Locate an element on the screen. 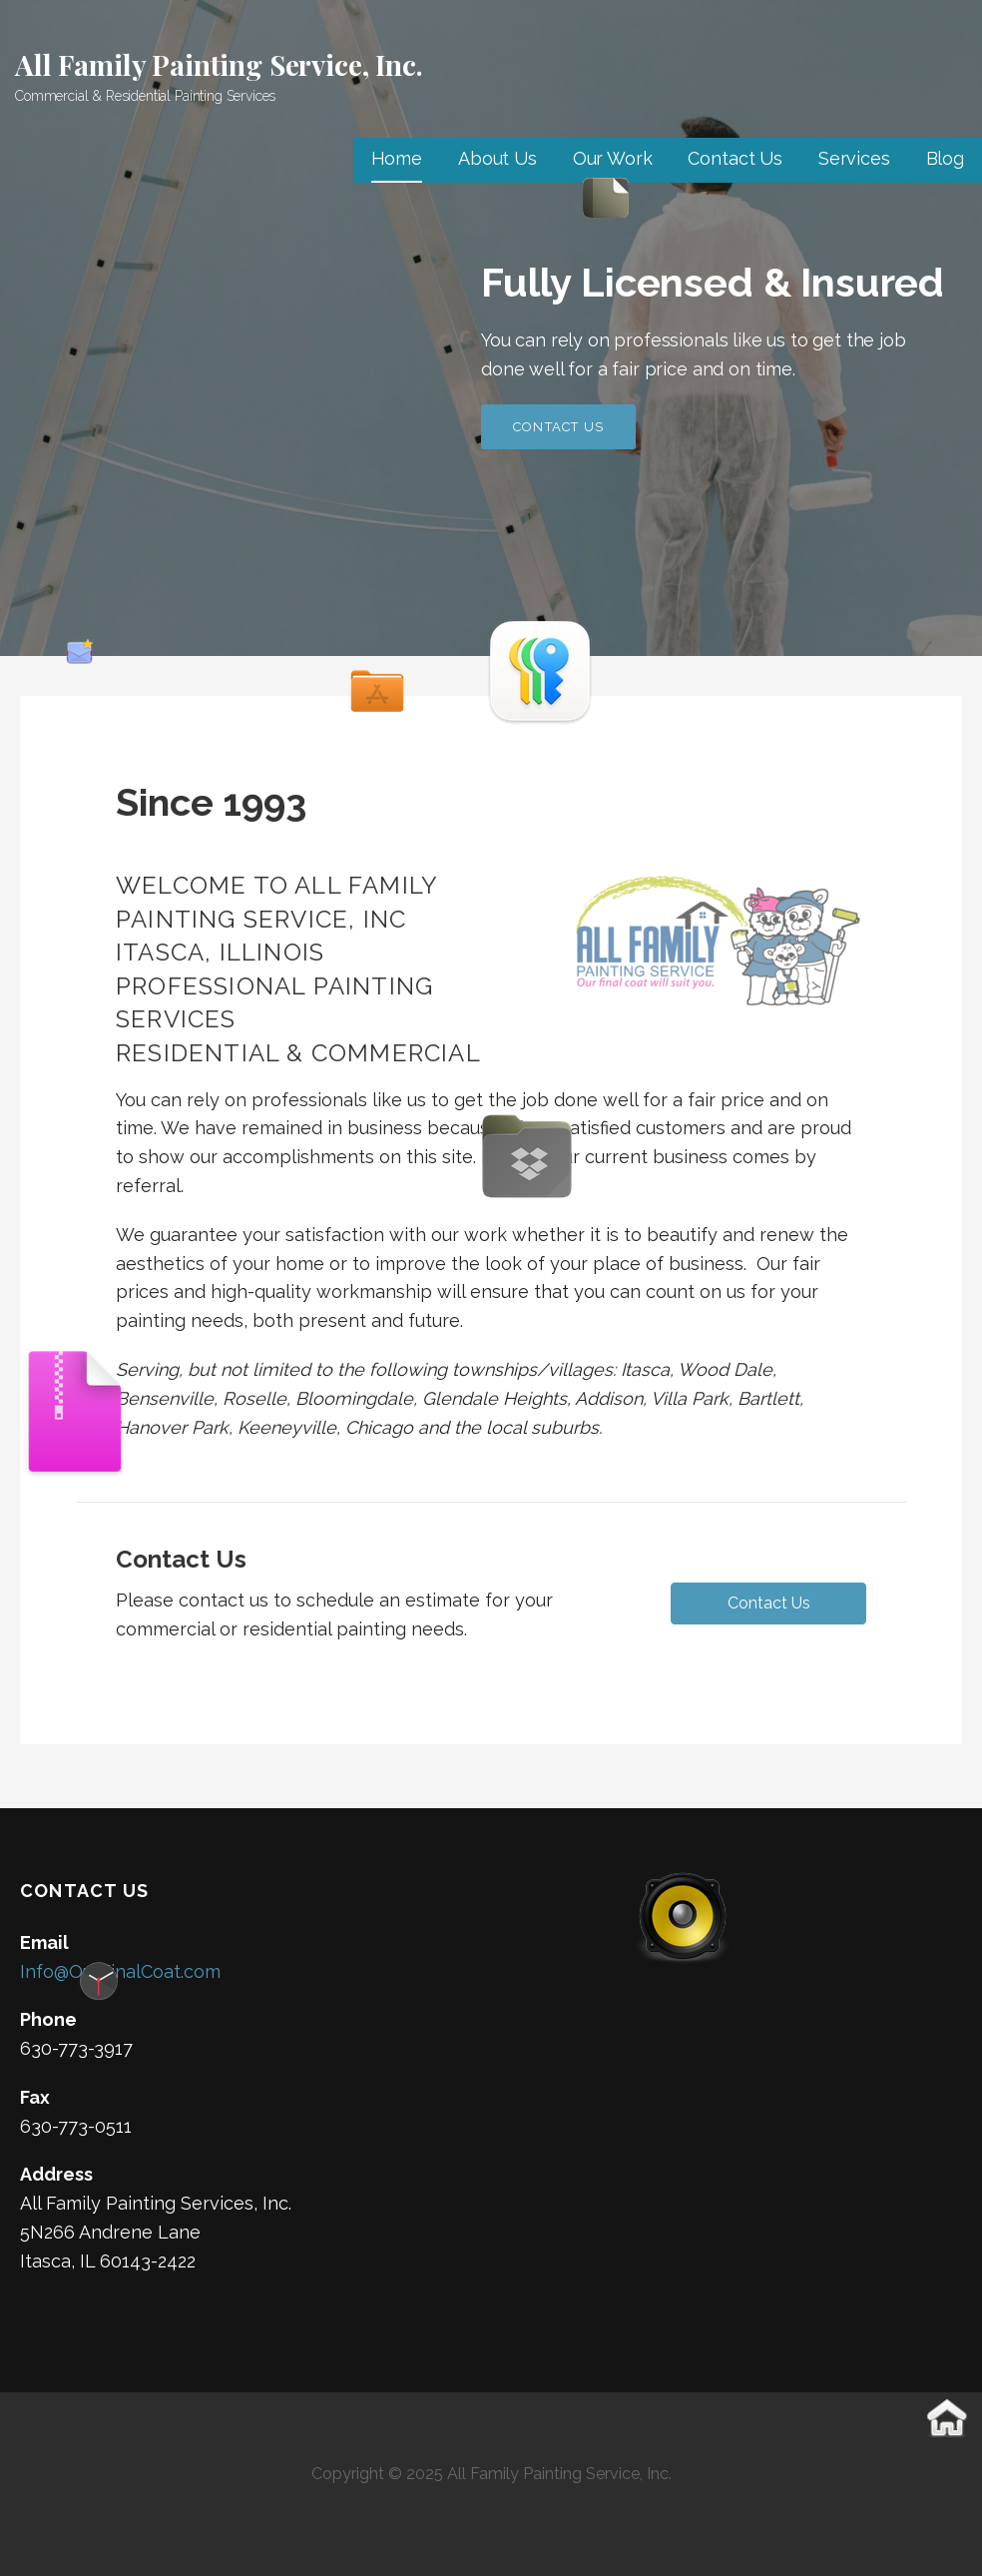 This screenshot has width=982, height=2576. open a compressed RAR archive file is located at coordinates (75, 1414).